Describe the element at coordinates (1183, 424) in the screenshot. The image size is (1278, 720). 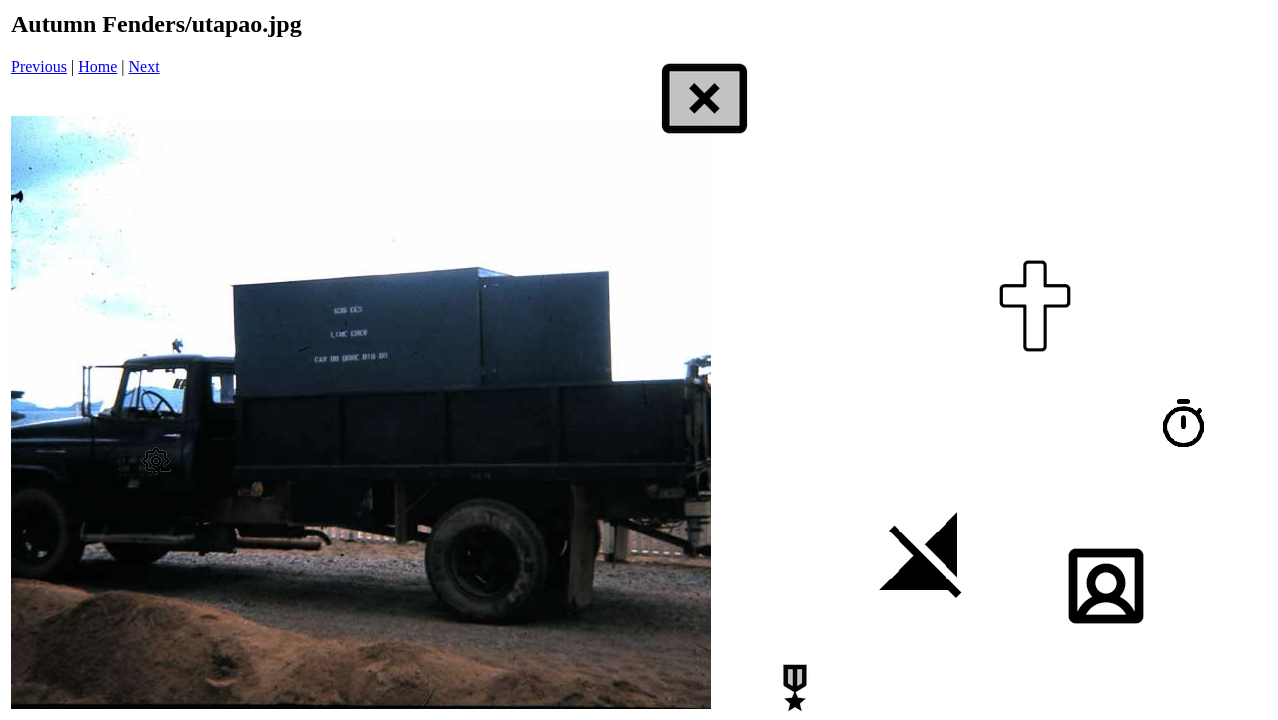
I see `set a countdown timer` at that location.